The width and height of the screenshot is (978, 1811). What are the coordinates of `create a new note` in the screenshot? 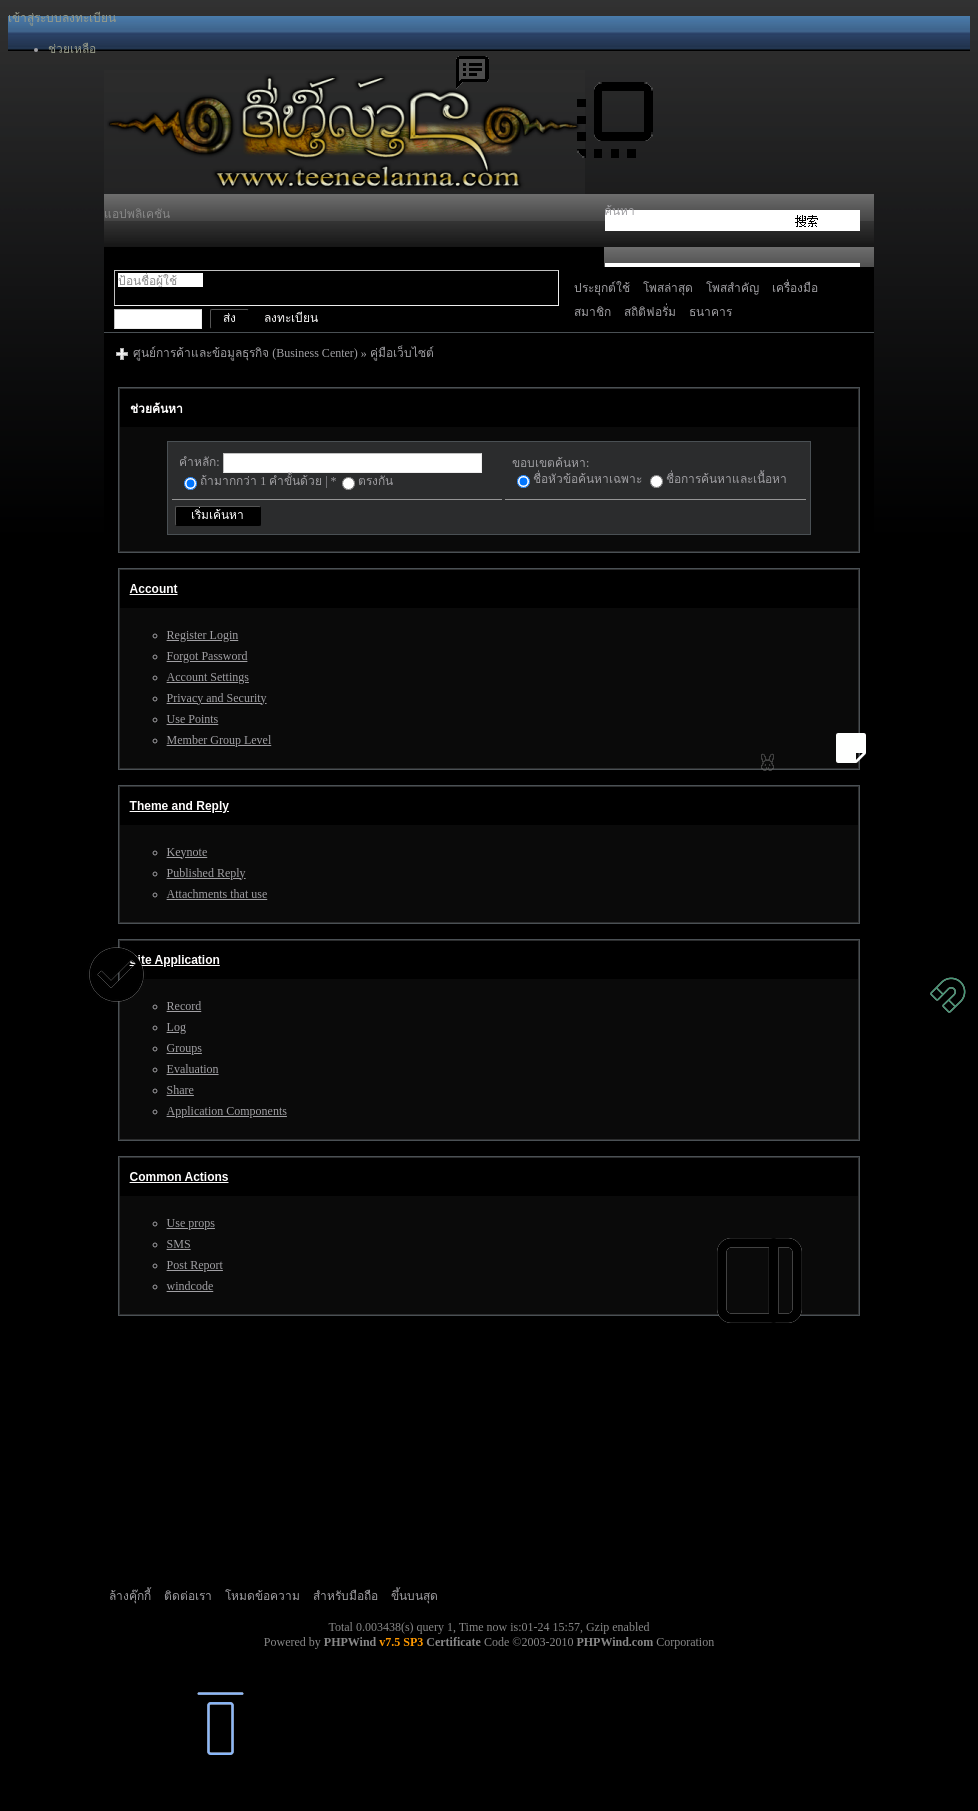 It's located at (851, 748).